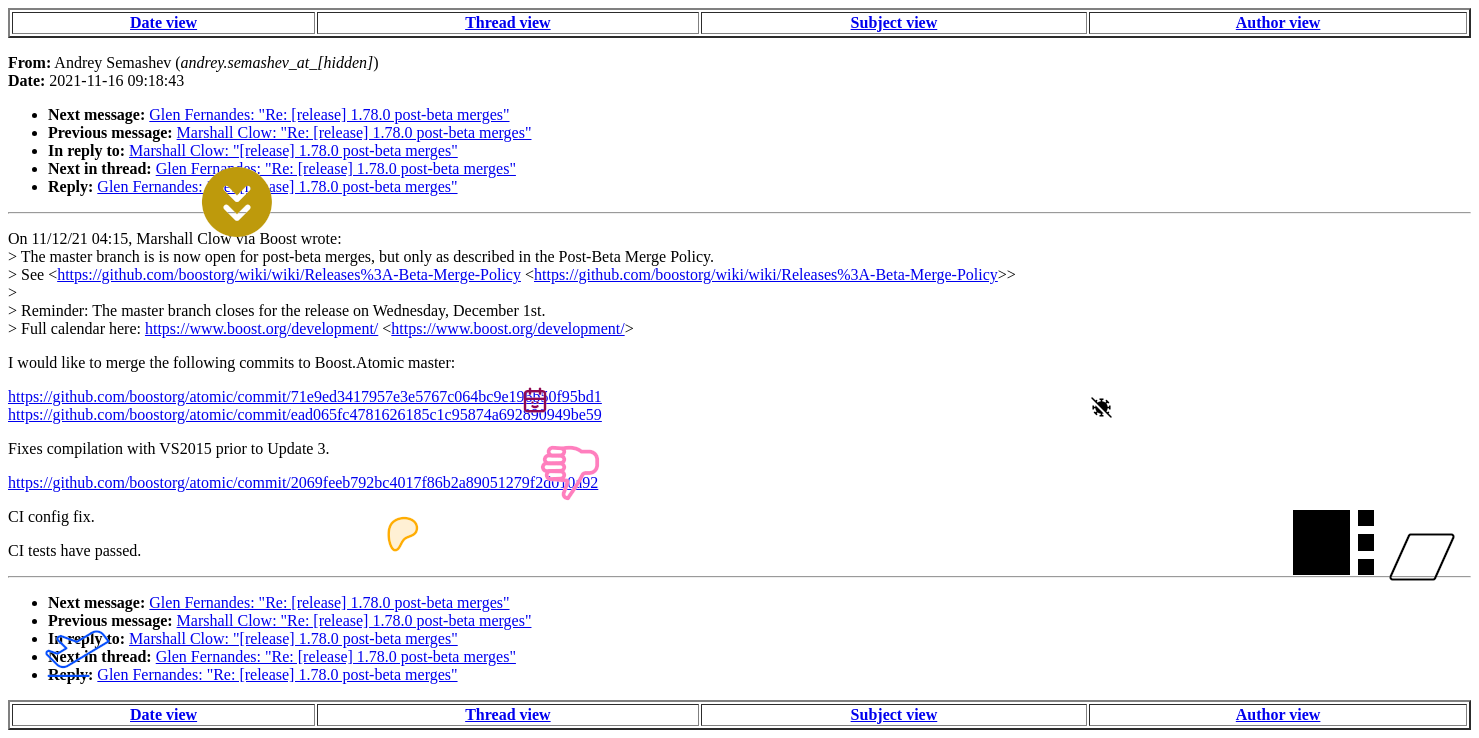  Describe the element at coordinates (1101, 407) in the screenshot. I see `indicates covid-free or virus-free status` at that location.